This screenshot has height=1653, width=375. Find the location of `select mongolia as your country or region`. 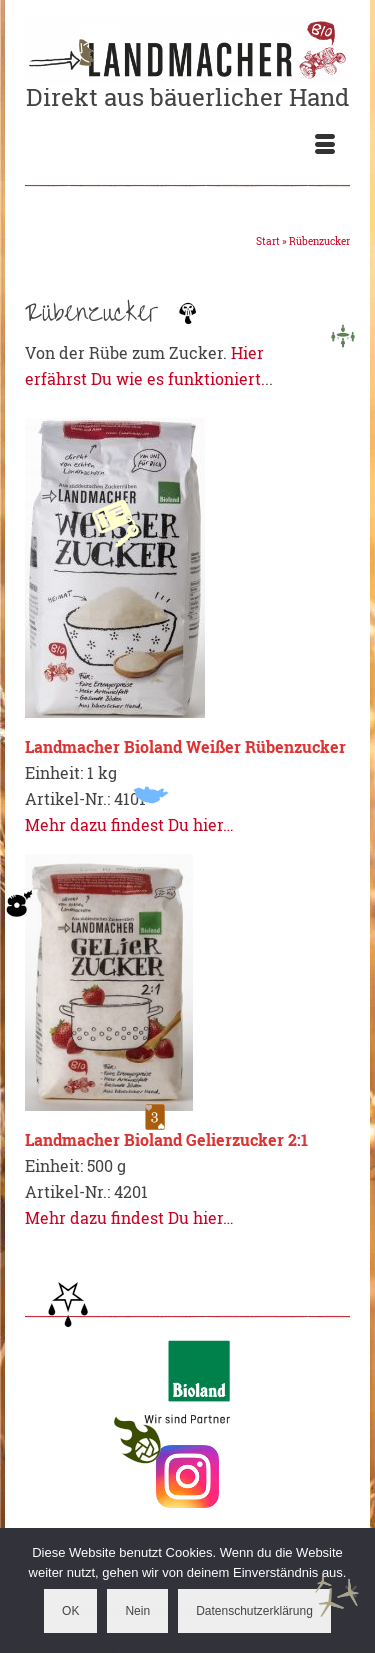

select mongolia as your country or region is located at coordinates (151, 795).